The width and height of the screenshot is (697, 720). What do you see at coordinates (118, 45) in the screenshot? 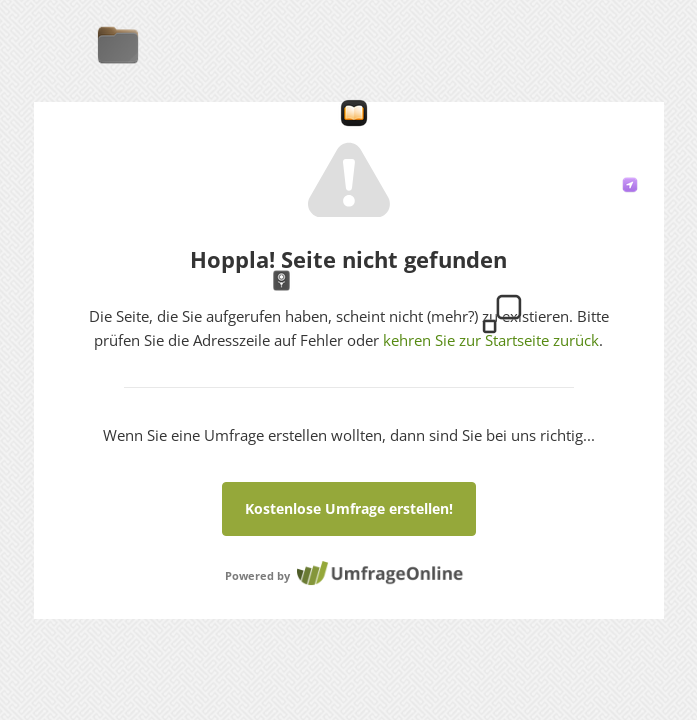
I see `open folder to view files` at bounding box center [118, 45].